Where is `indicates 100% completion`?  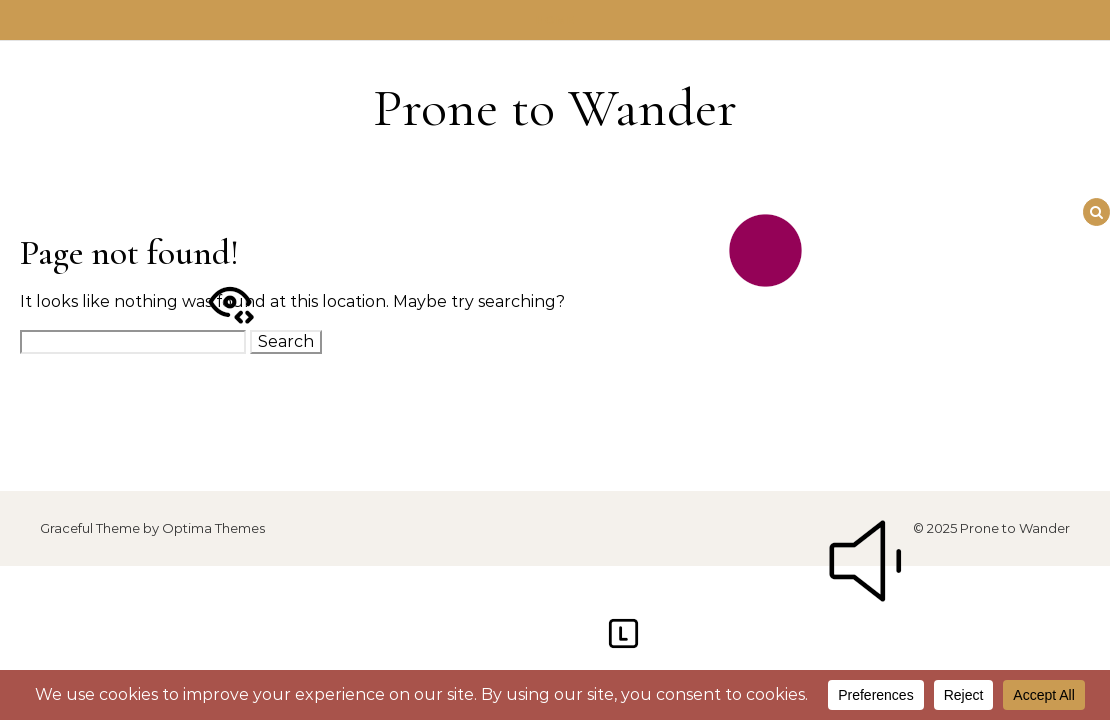
indicates 100% completion is located at coordinates (765, 250).